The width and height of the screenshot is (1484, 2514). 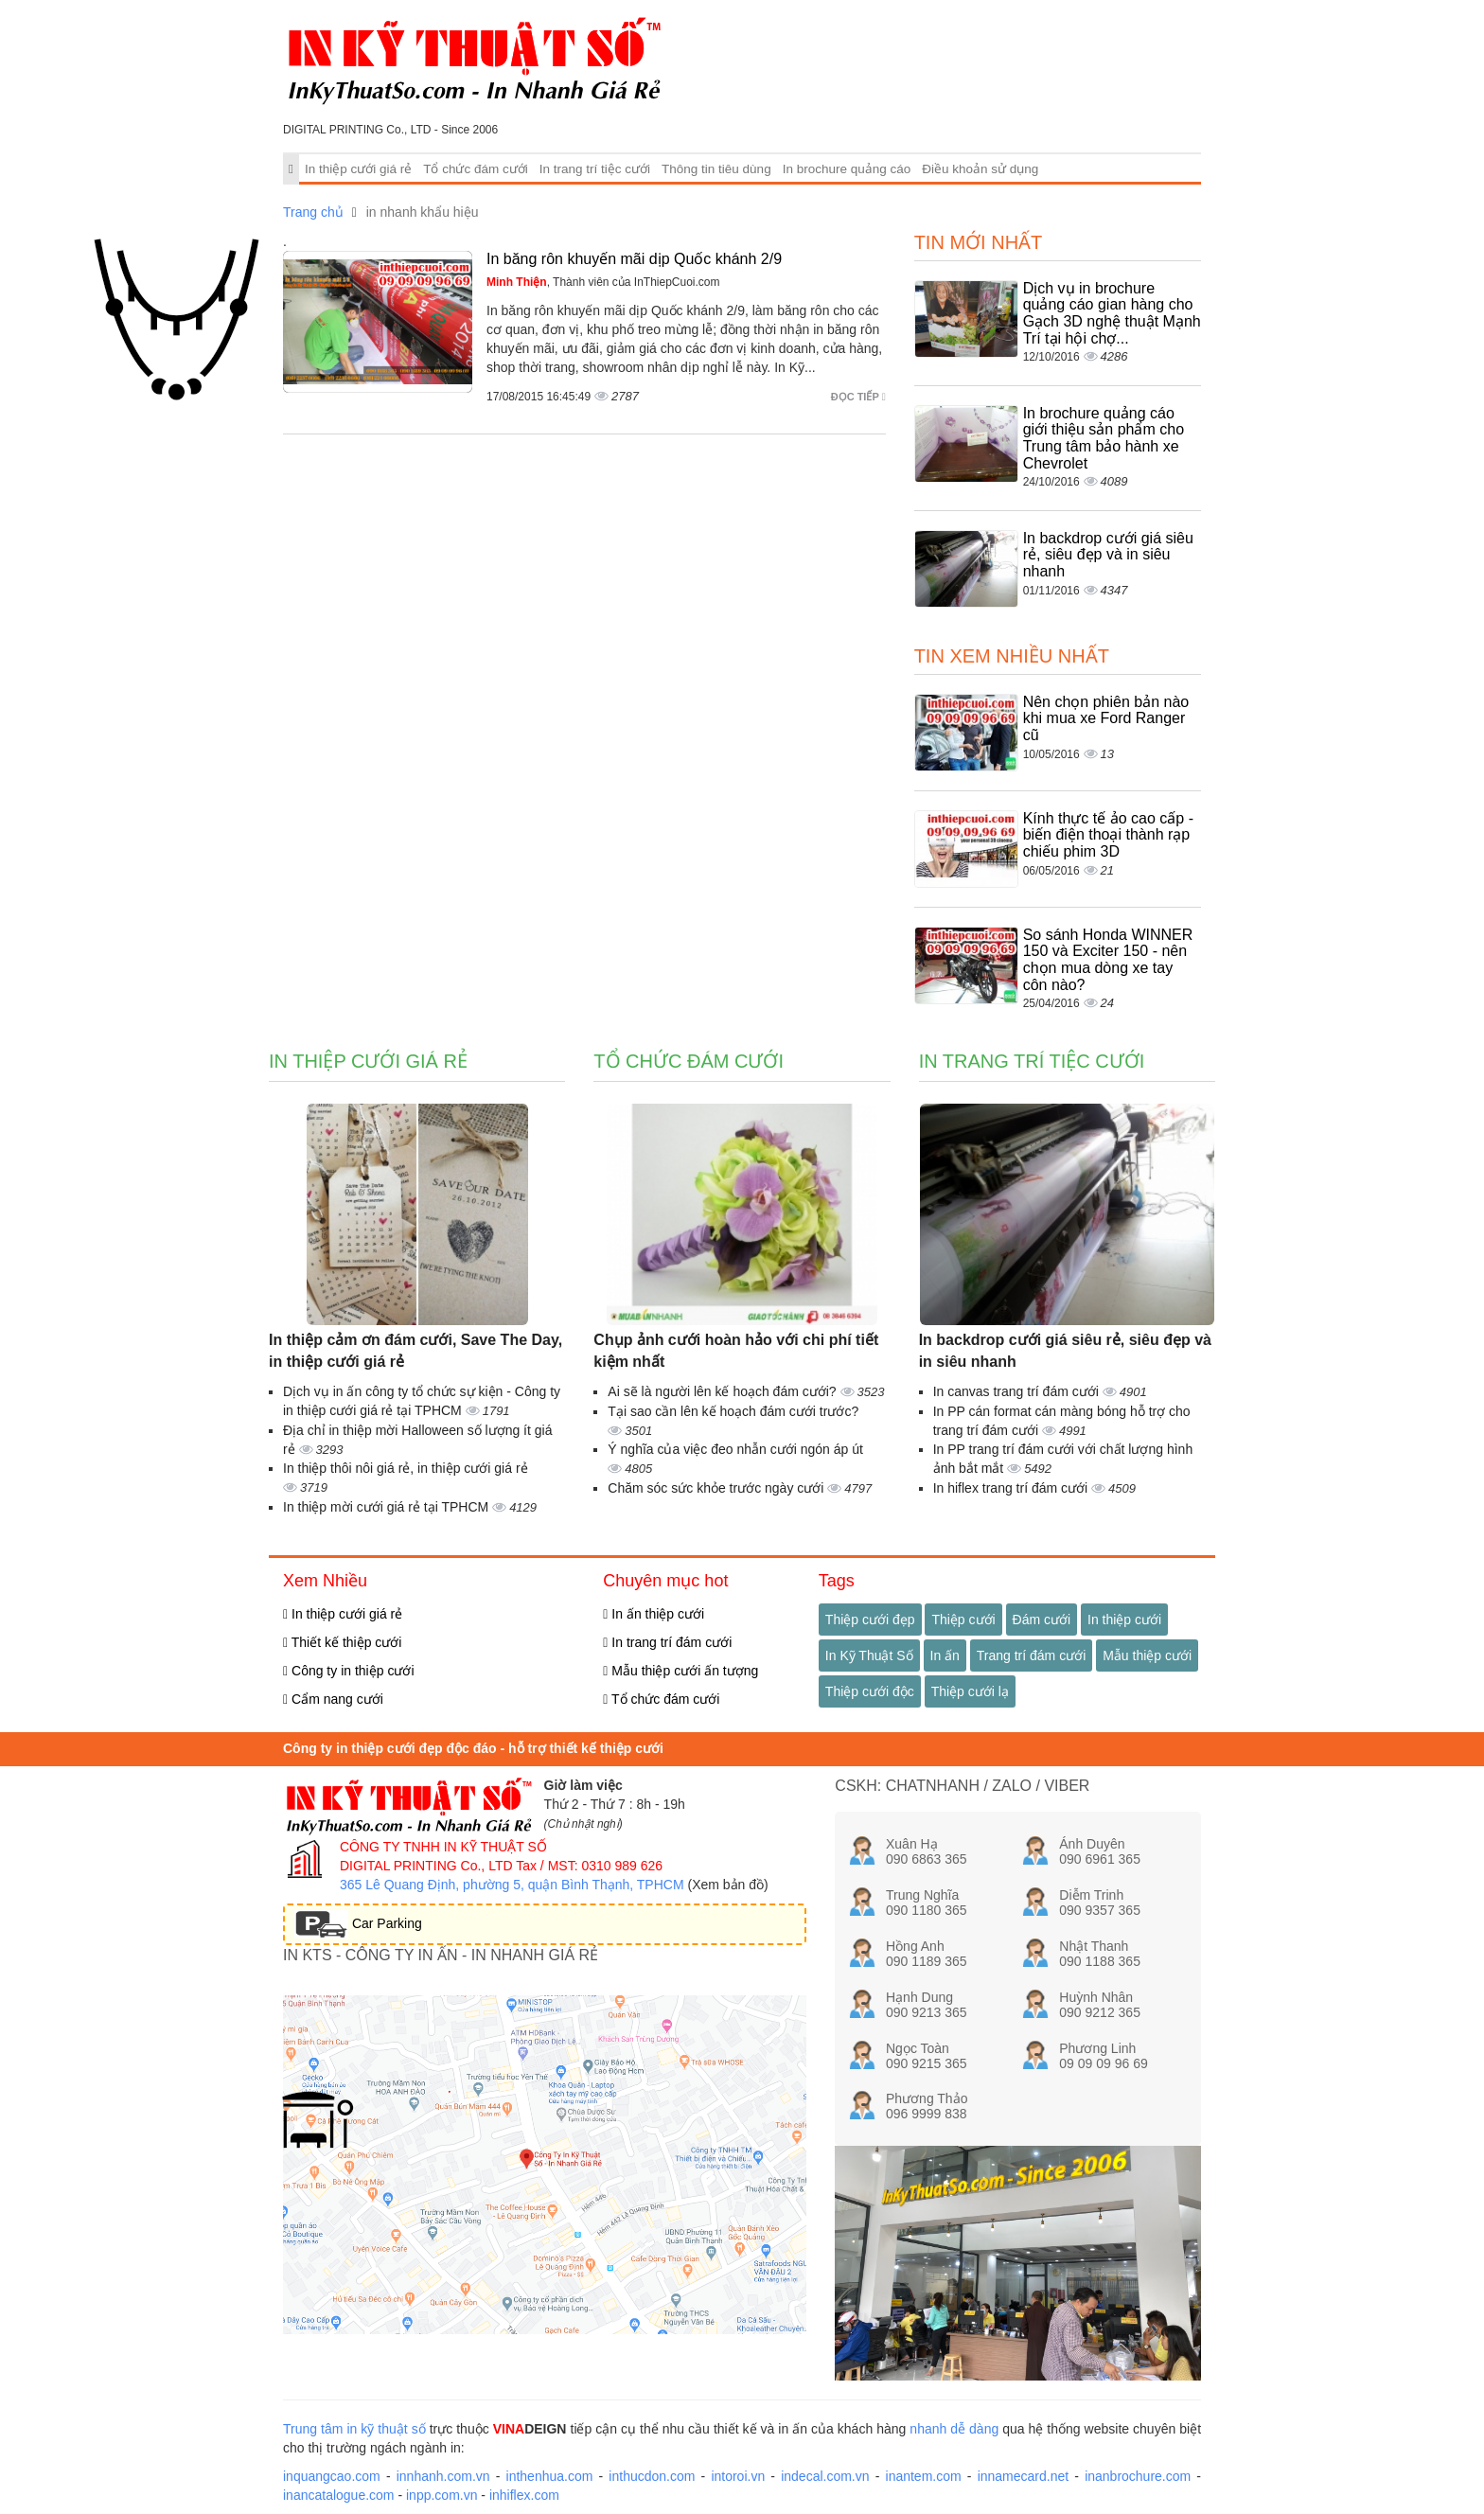 What do you see at coordinates (176, 318) in the screenshot?
I see `view jewelry or accessories in inventory` at bounding box center [176, 318].